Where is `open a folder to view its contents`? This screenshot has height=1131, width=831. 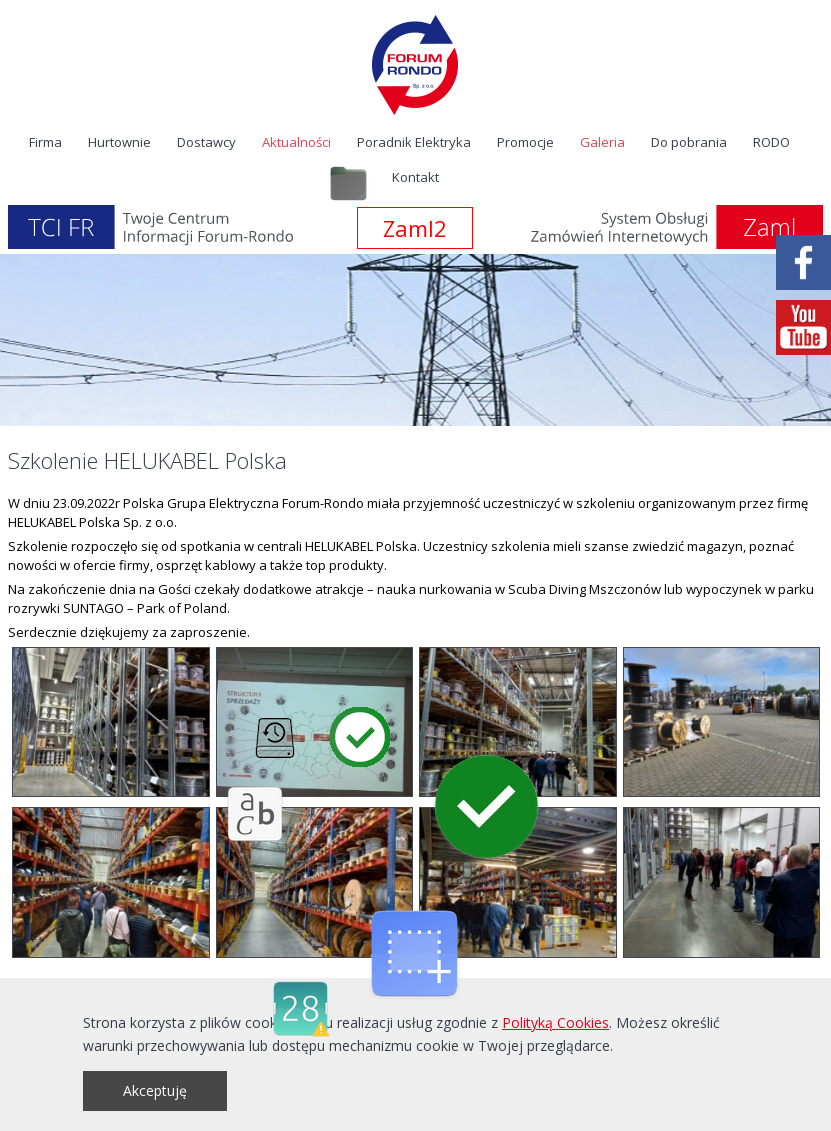
open a folder to view its contents is located at coordinates (348, 183).